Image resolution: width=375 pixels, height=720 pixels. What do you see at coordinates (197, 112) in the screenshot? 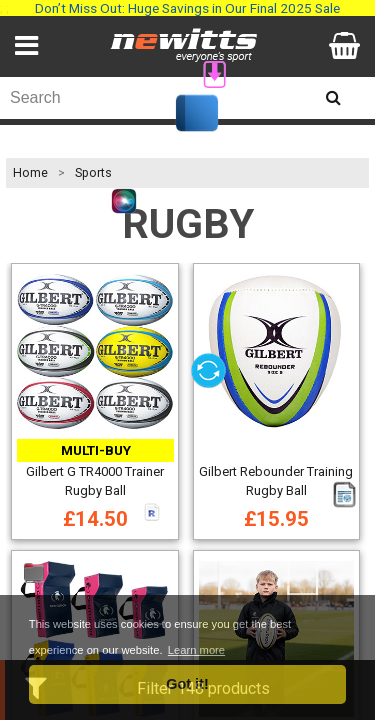
I see `access the desktop folder` at bounding box center [197, 112].